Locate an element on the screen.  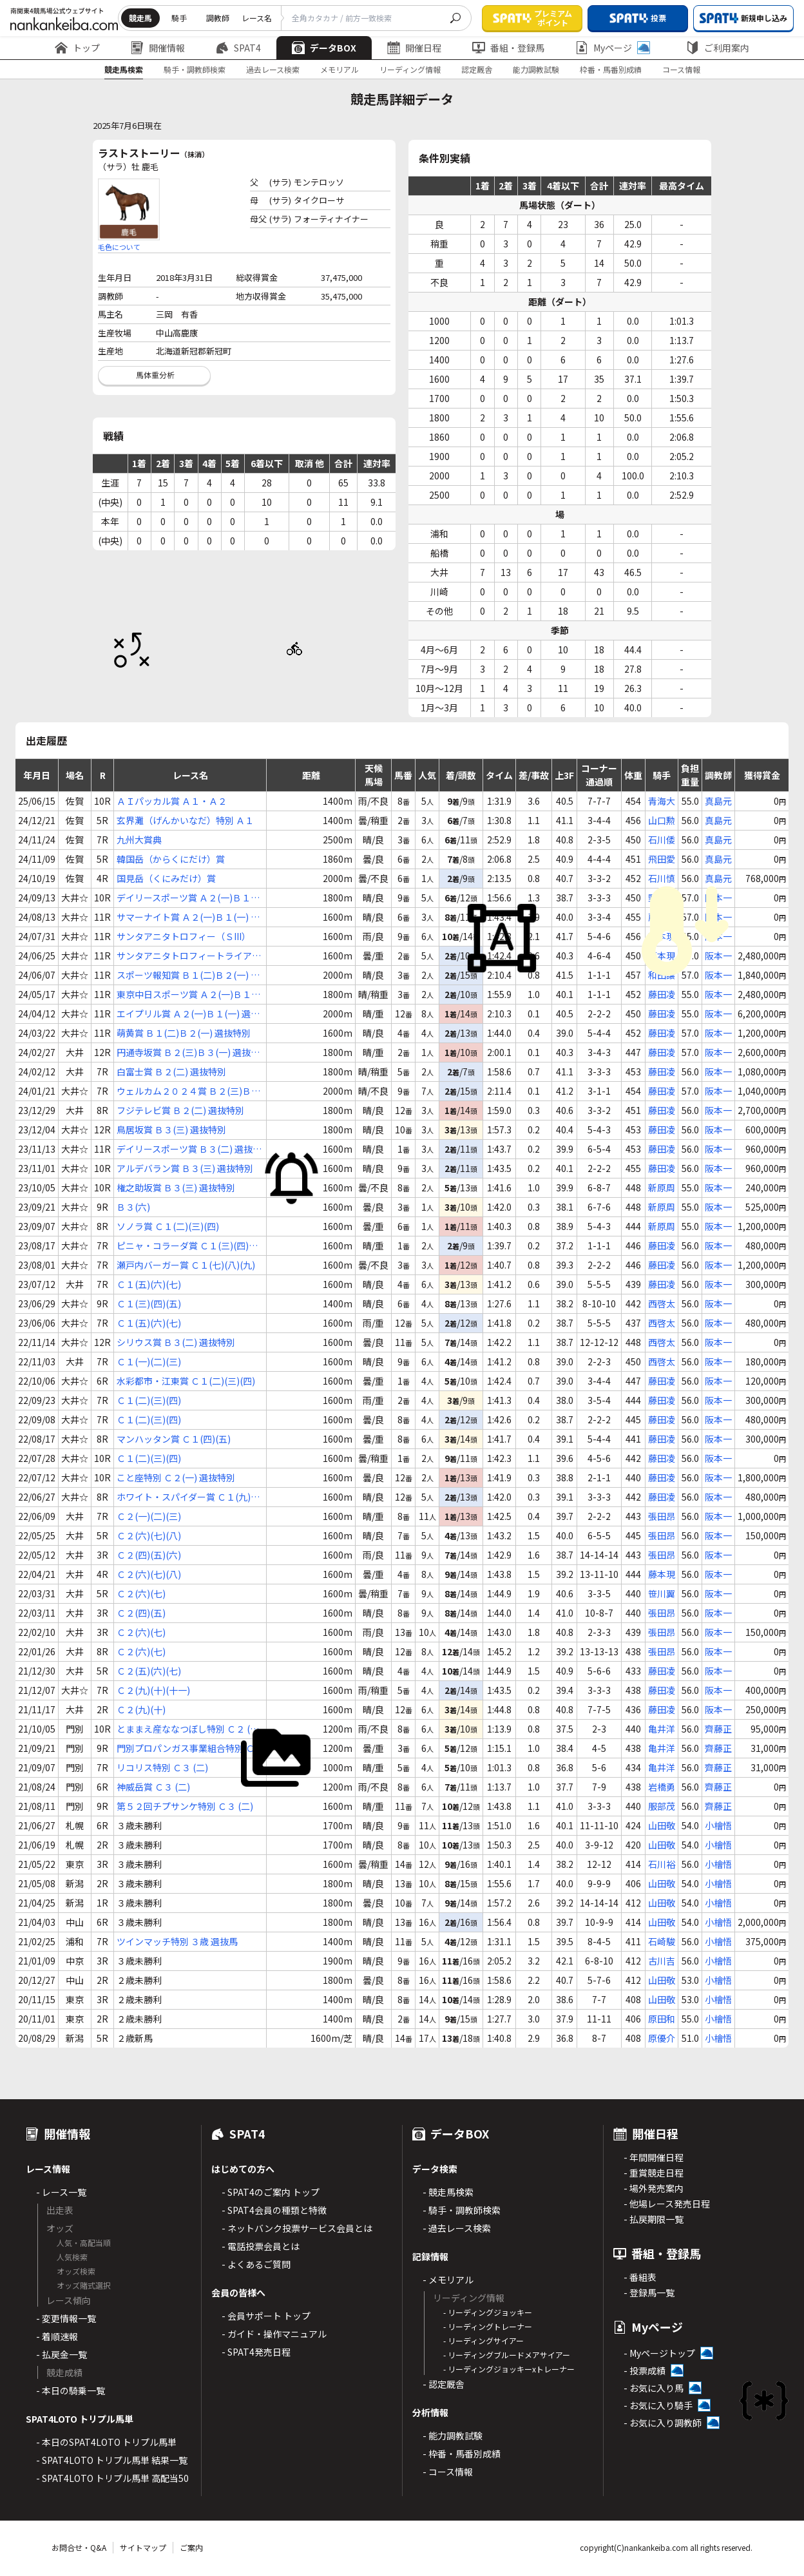
access your photo library is located at coordinates (276, 1758).